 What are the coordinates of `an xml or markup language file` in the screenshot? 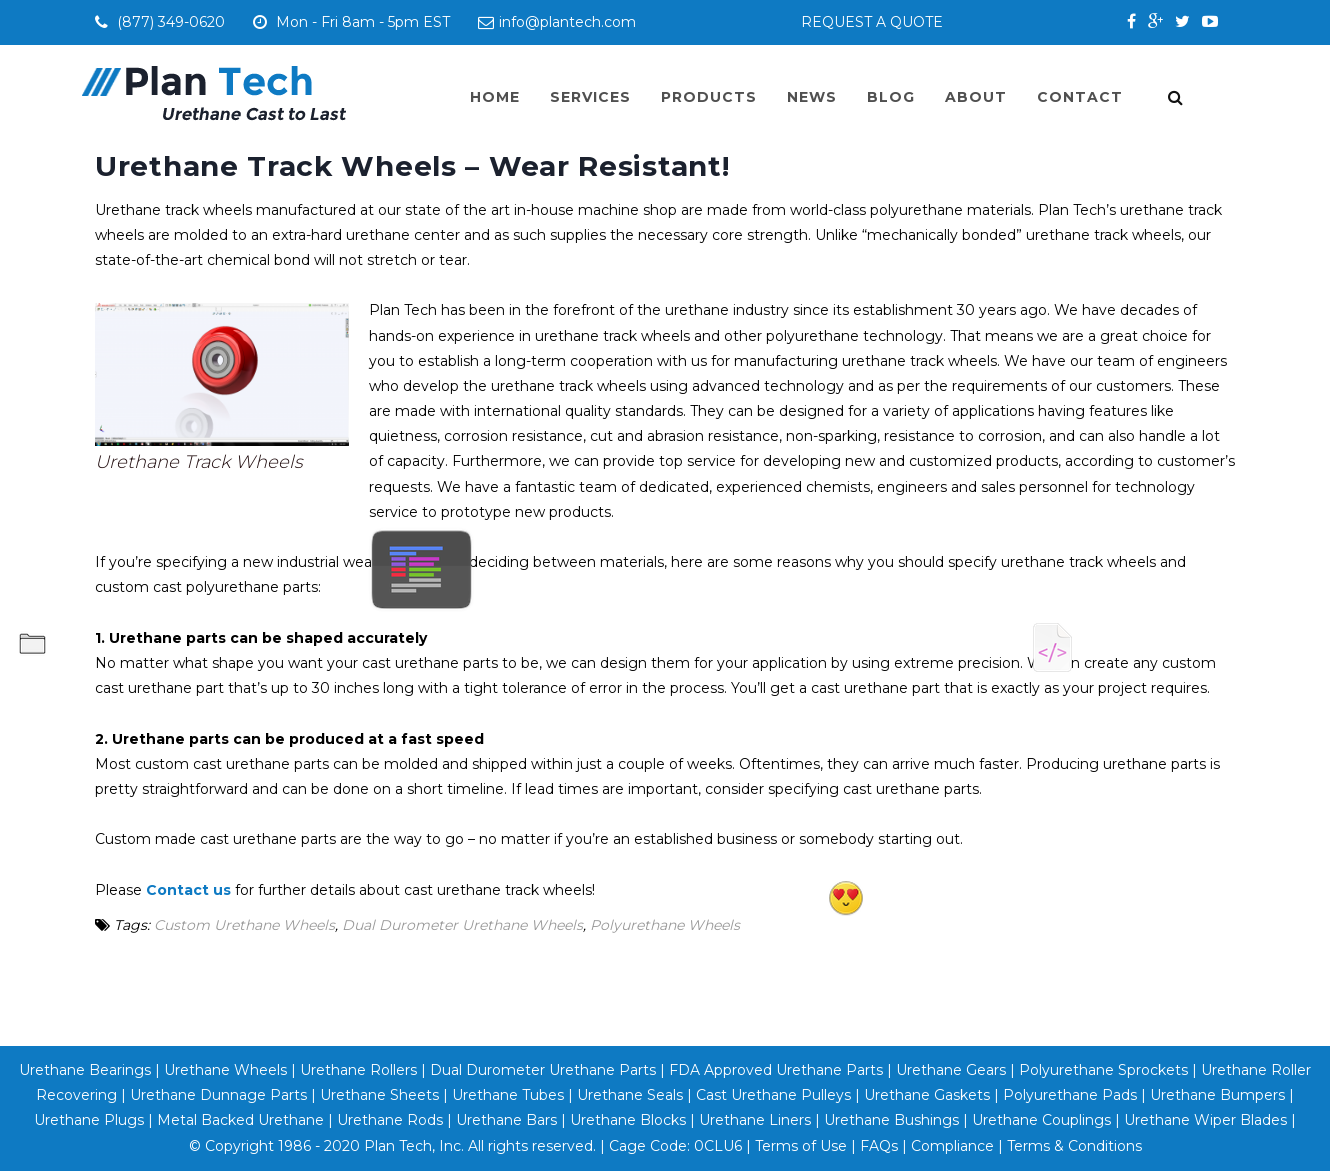 It's located at (1052, 647).